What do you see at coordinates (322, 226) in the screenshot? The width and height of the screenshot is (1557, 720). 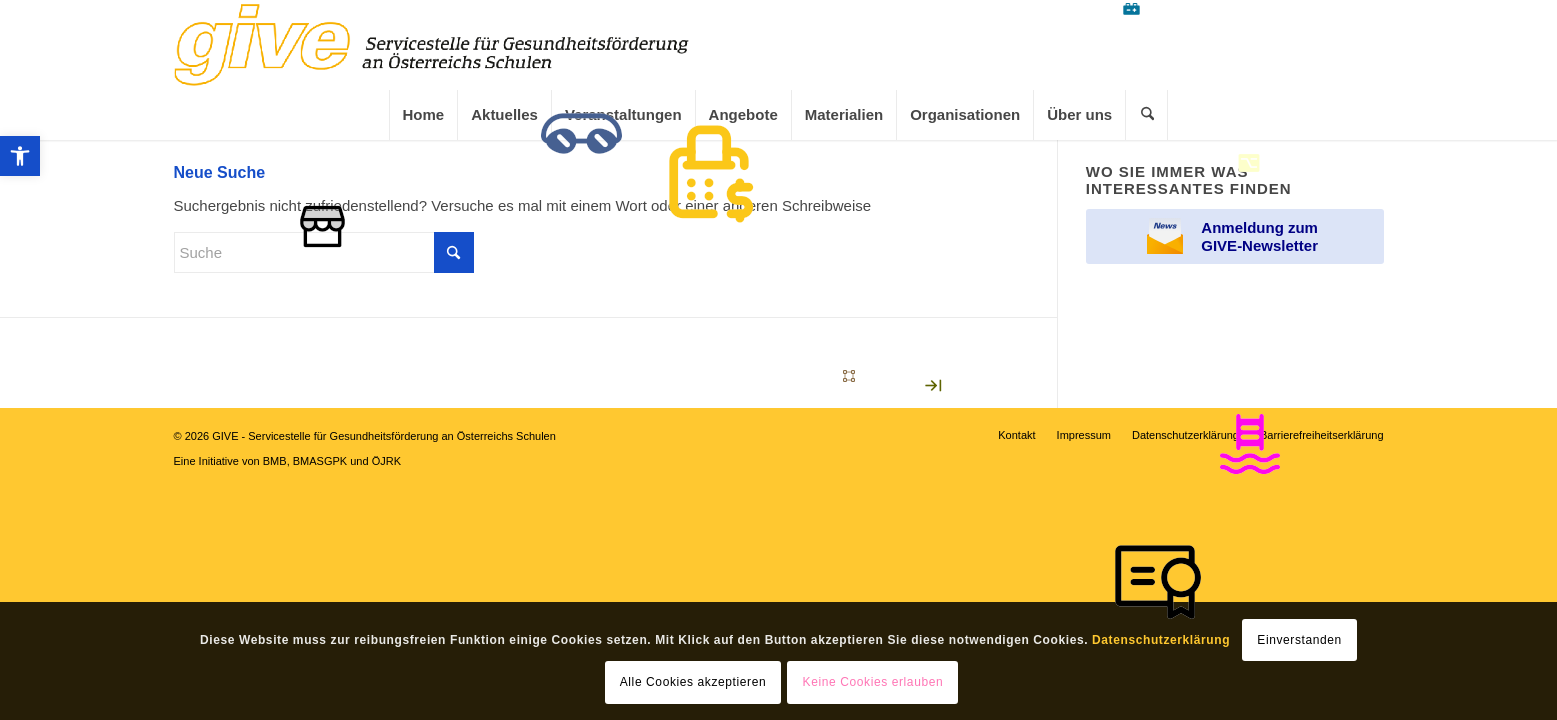 I see `access the online store or marketplace` at bounding box center [322, 226].